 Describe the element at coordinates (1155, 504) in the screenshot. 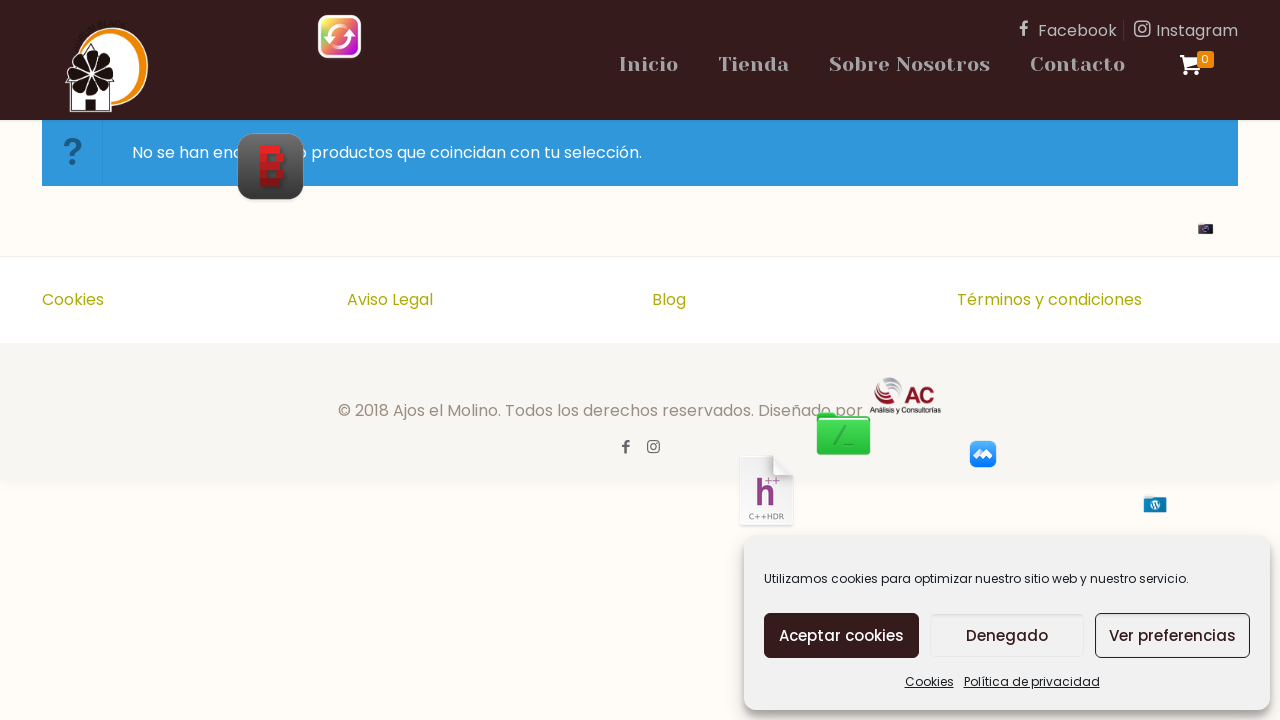

I see `folder containing wordpress website files` at that location.